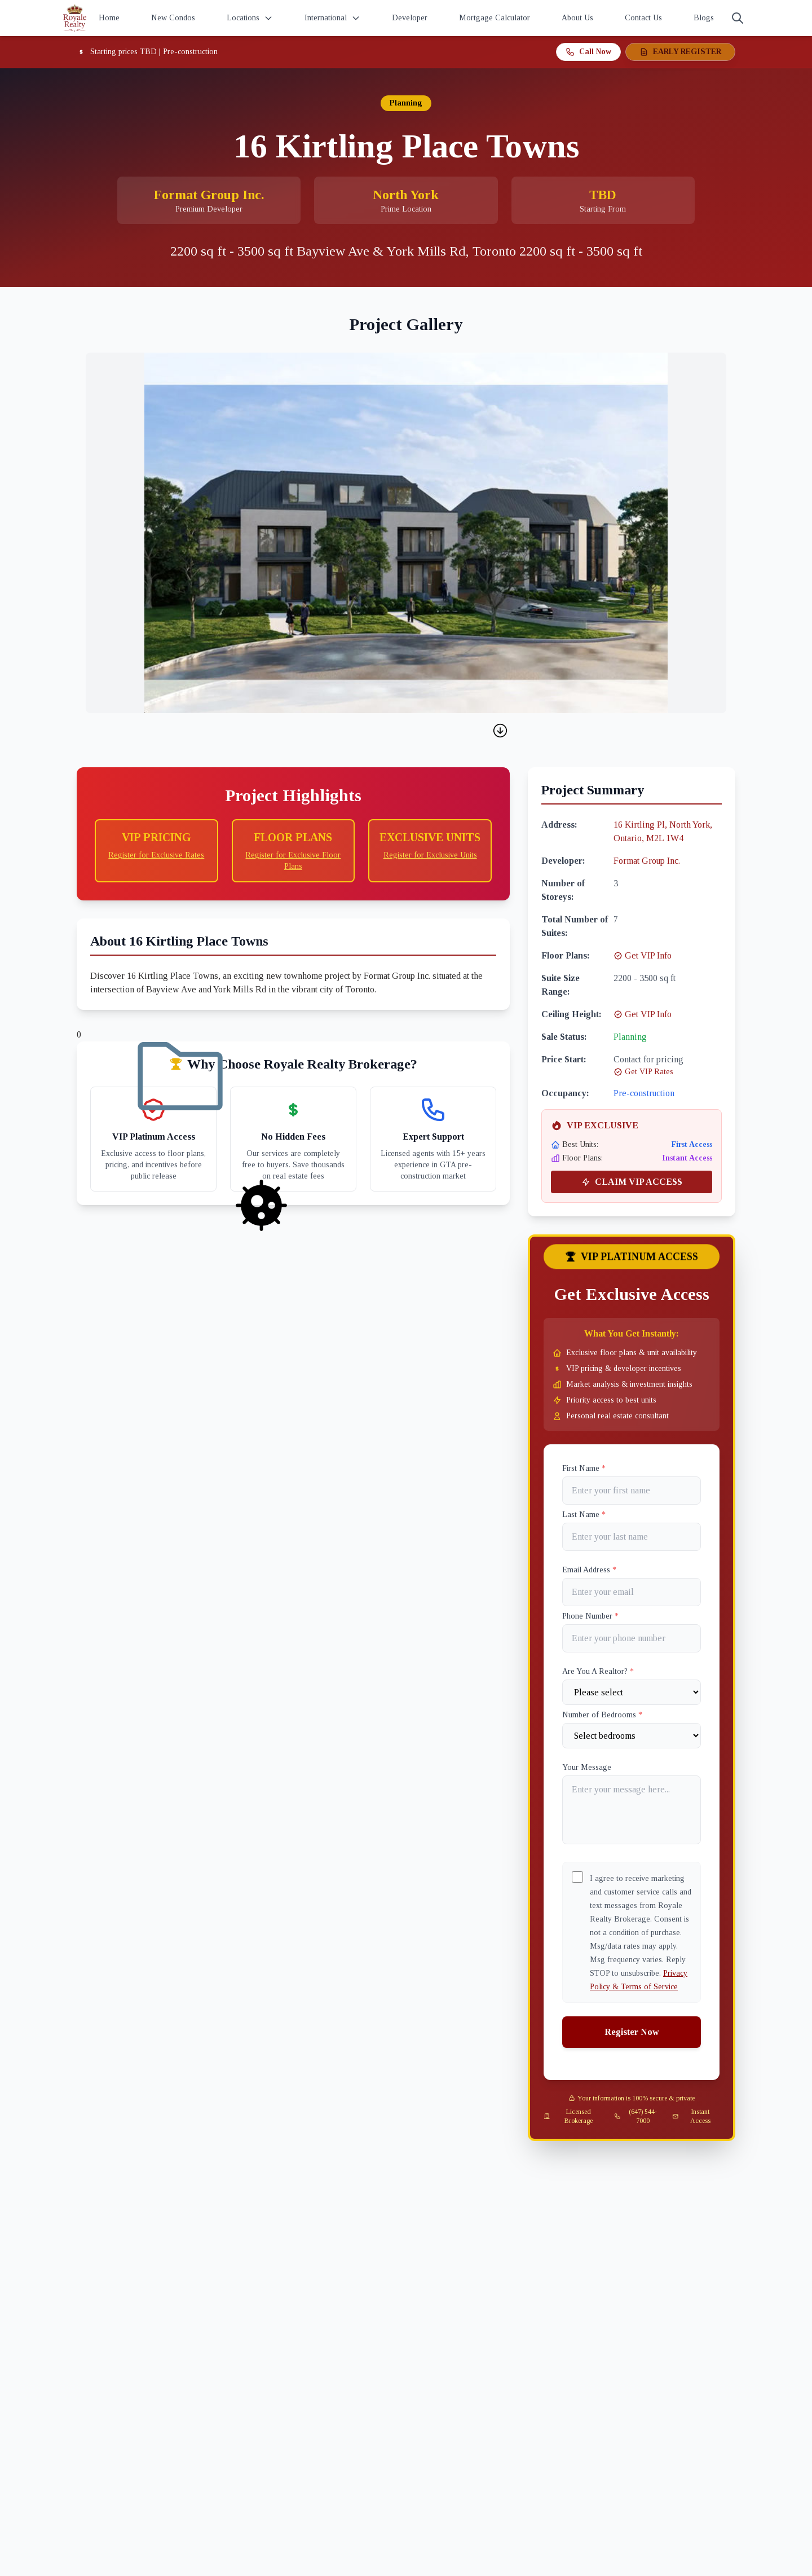  What do you see at coordinates (500, 731) in the screenshot?
I see `download a file or content` at bounding box center [500, 731].